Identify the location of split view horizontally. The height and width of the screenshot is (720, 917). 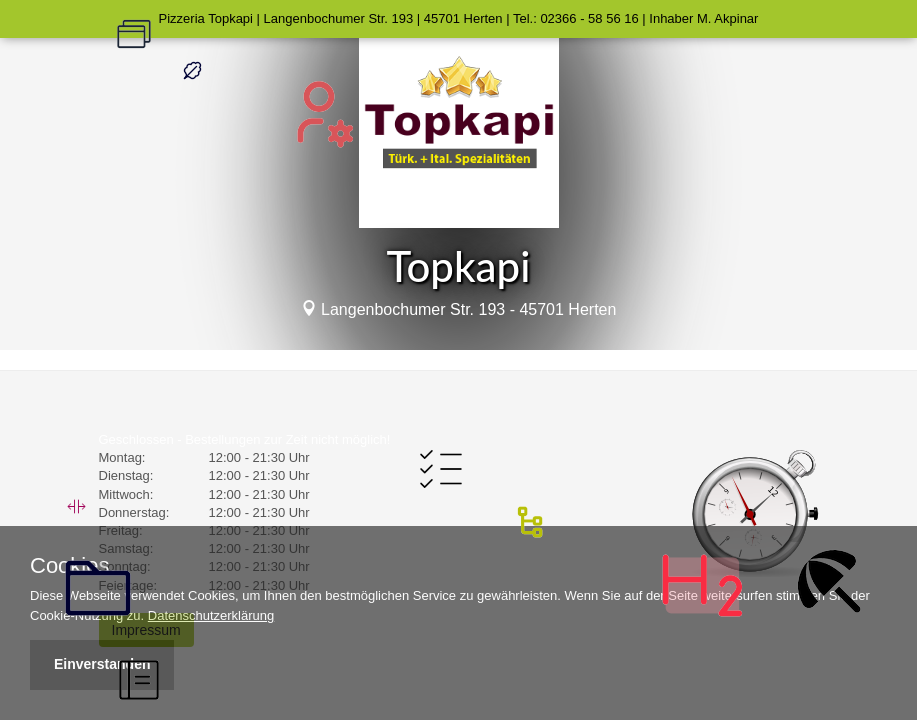
(76, 506).